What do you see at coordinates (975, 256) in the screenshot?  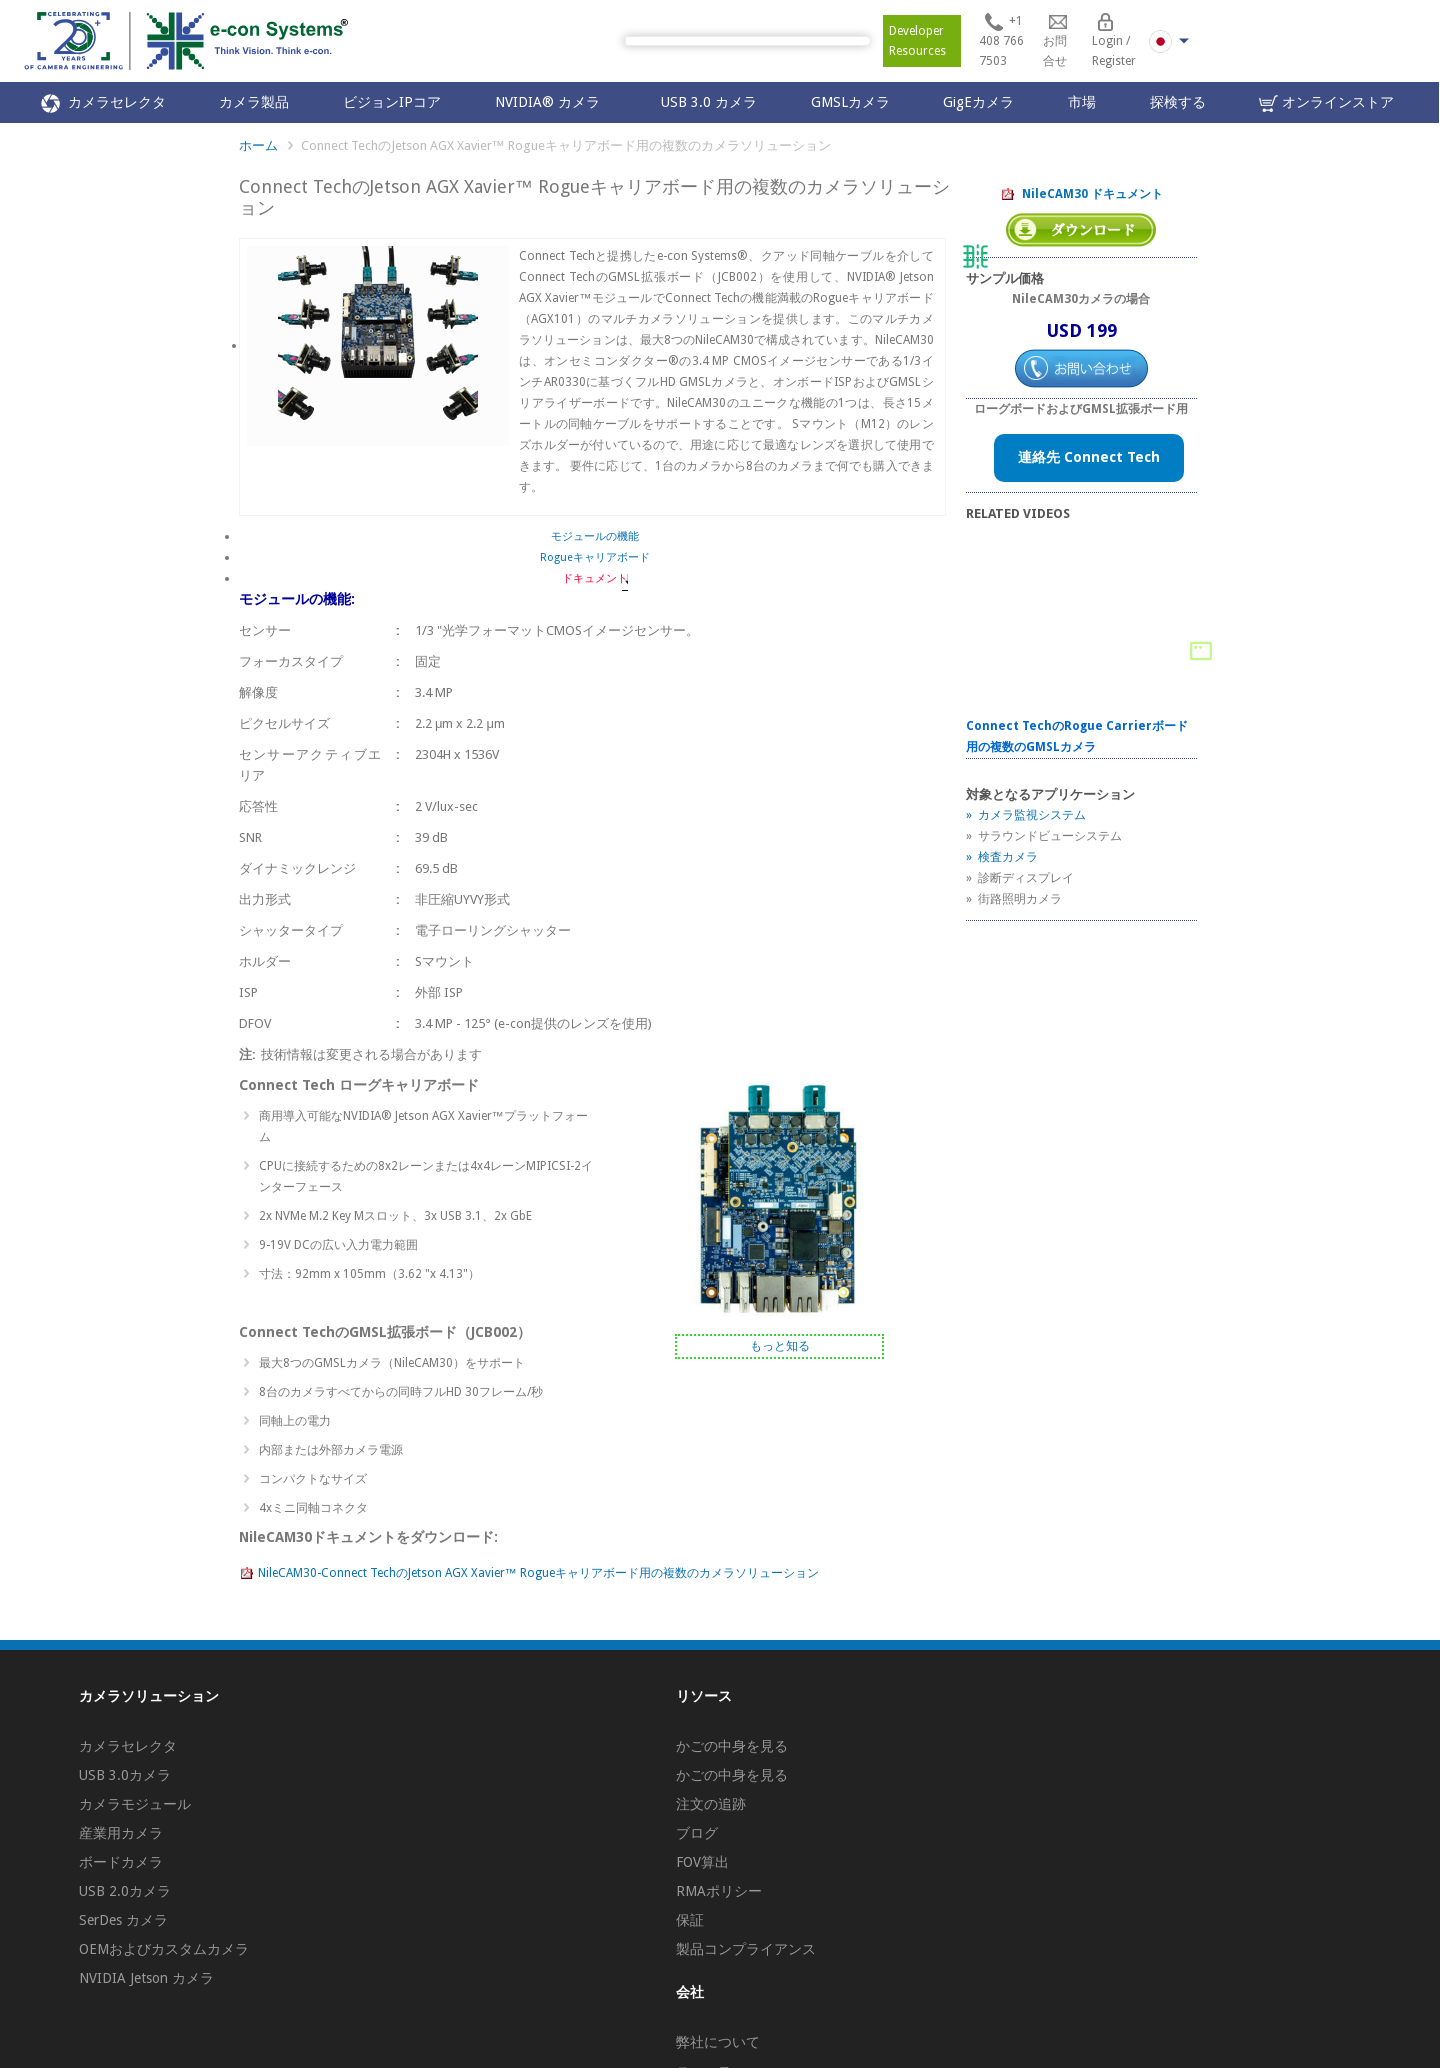 I see `split table into separate columns` at bounding box center [975, 256].